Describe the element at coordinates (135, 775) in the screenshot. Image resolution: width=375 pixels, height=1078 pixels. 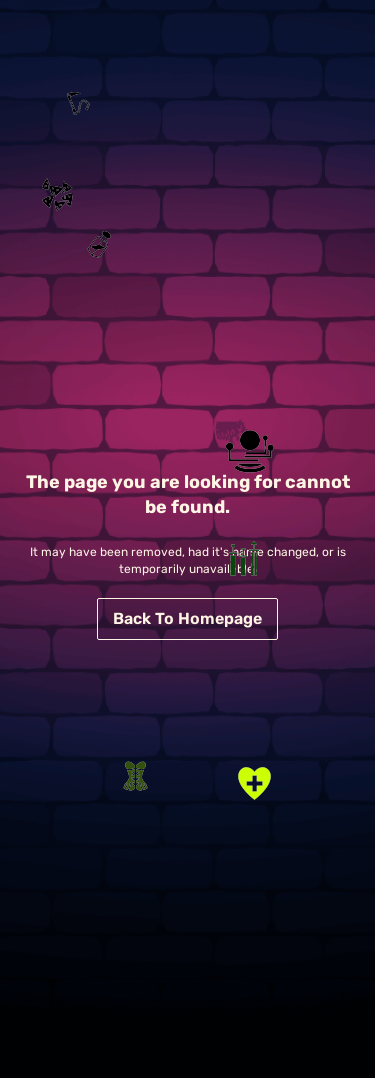
I see `select corset clothing item in game inventory` at that location.